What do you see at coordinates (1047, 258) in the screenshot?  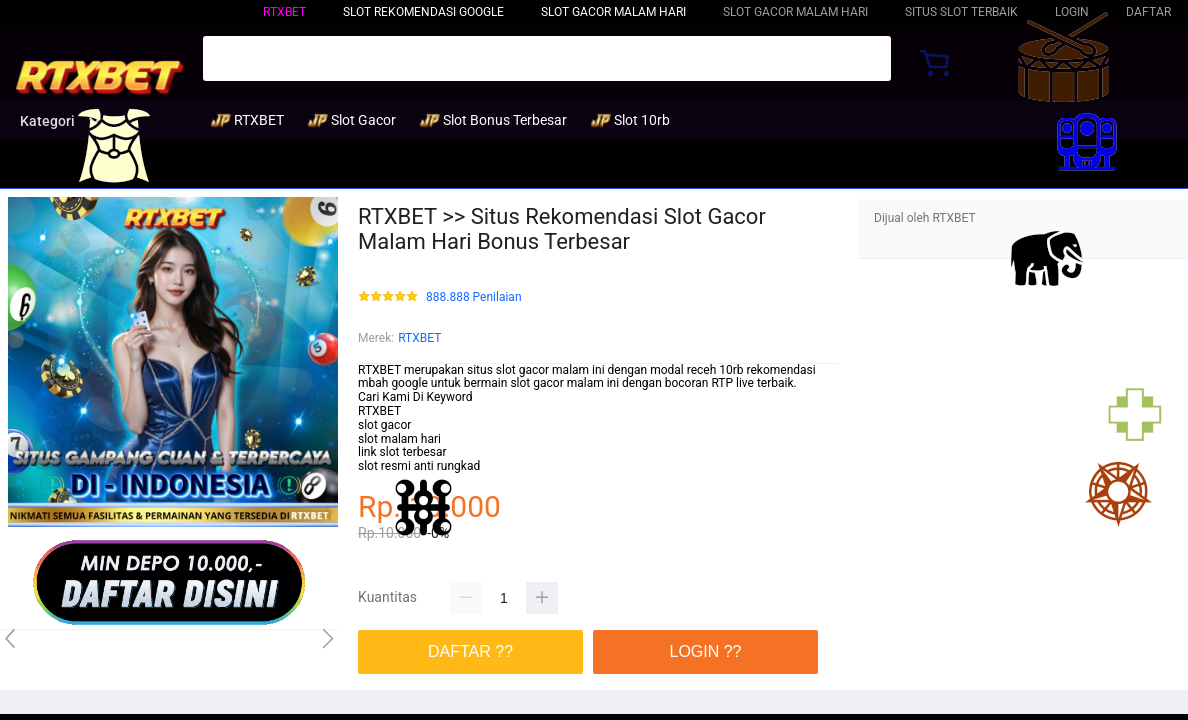 I see `elephant icon for wildlife or zoo-themed game` at bounding box center [1047, 258].